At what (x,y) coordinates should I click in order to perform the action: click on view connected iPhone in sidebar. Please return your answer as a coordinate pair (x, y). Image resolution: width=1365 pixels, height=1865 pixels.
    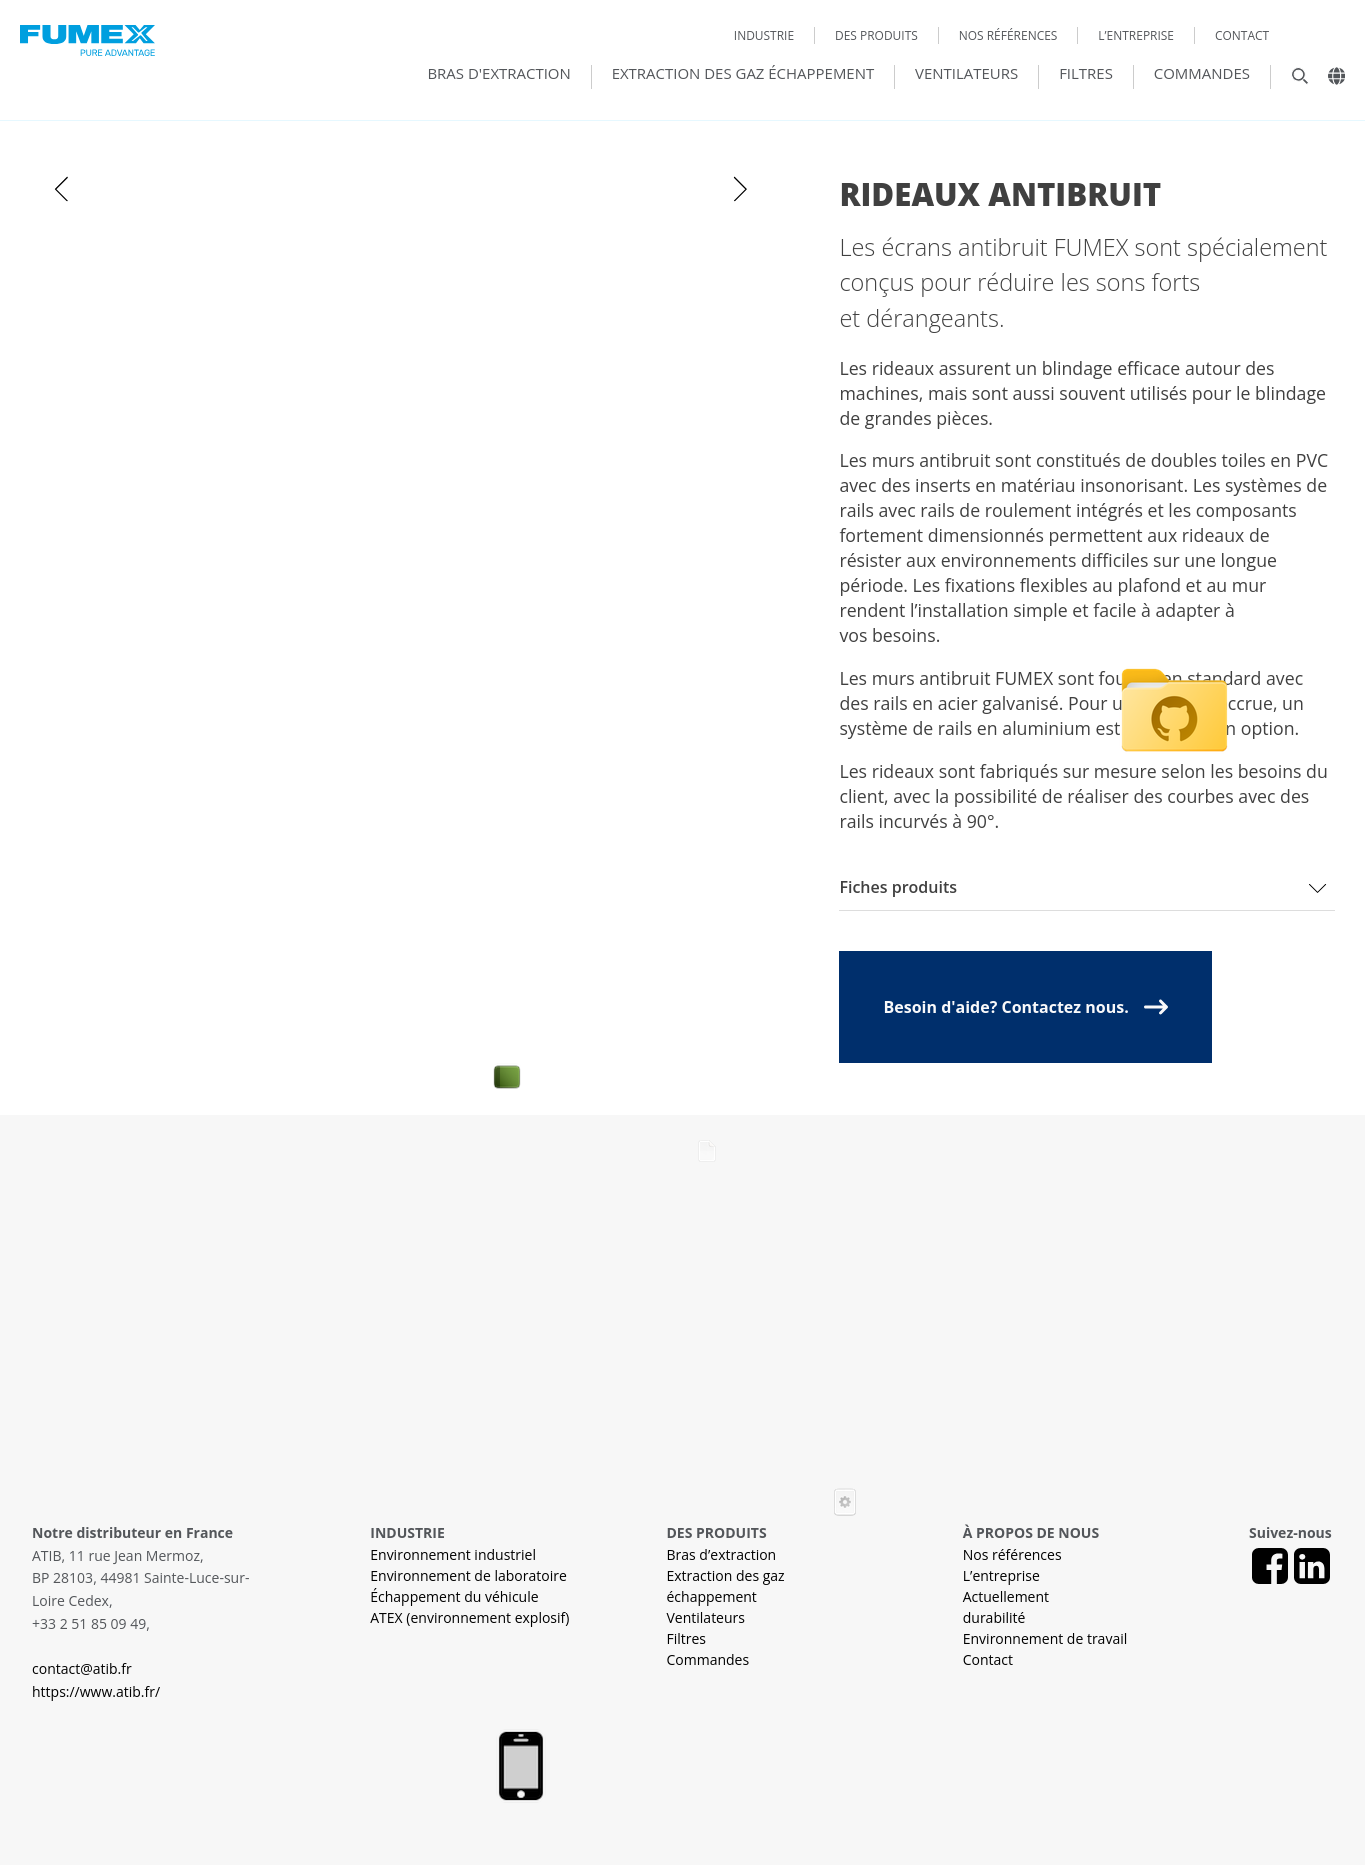
    Looking at the image, I should click on (521, 1766).